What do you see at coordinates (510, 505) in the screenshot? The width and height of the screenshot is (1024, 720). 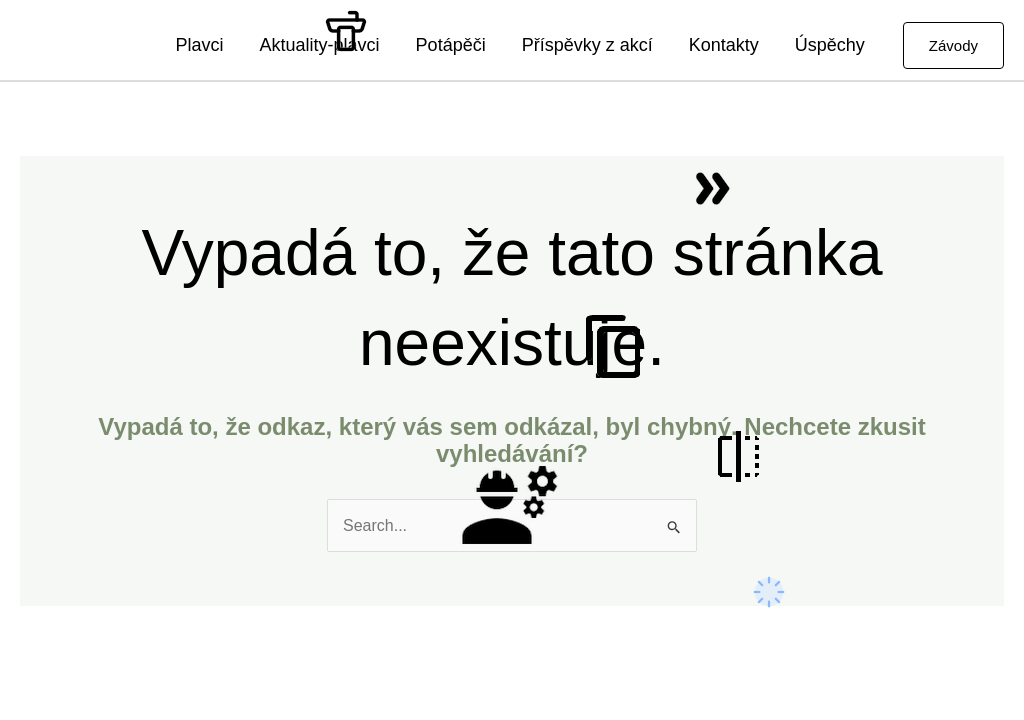 I see `access engineering or technical settings` at bounding box center [510, 505].